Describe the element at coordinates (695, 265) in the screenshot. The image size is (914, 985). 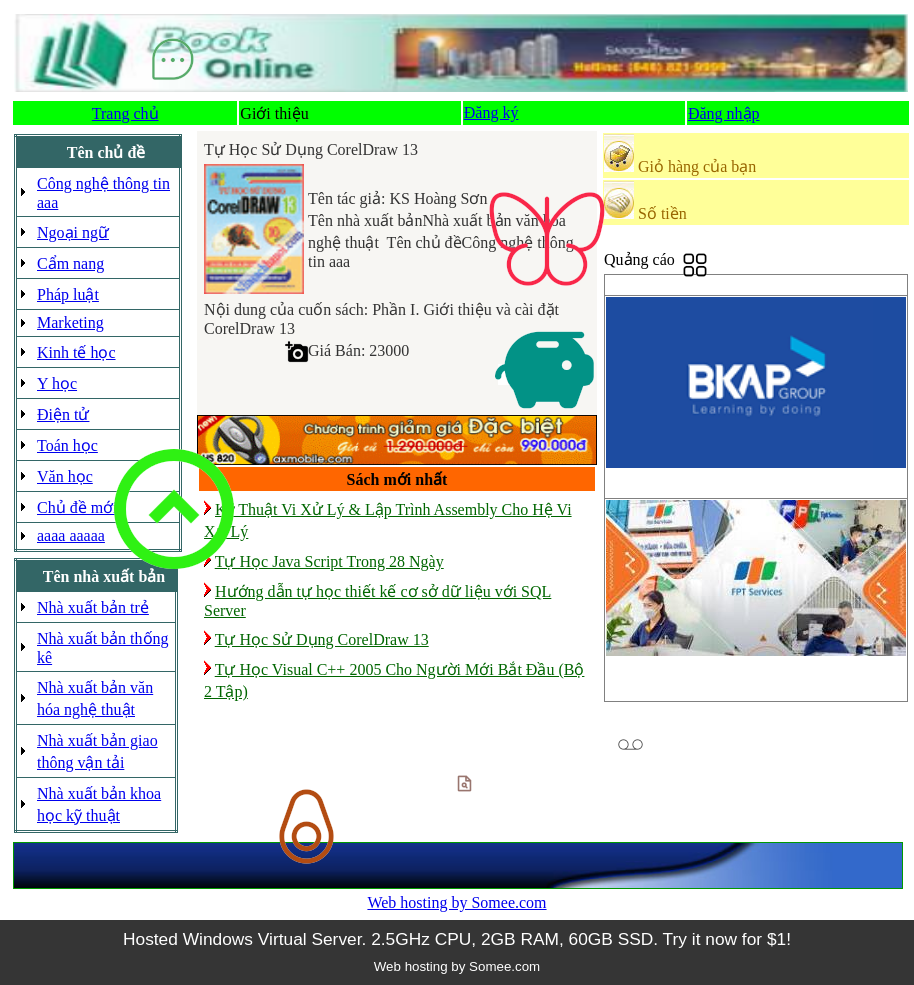
I see `access all apps or applications` at that location.